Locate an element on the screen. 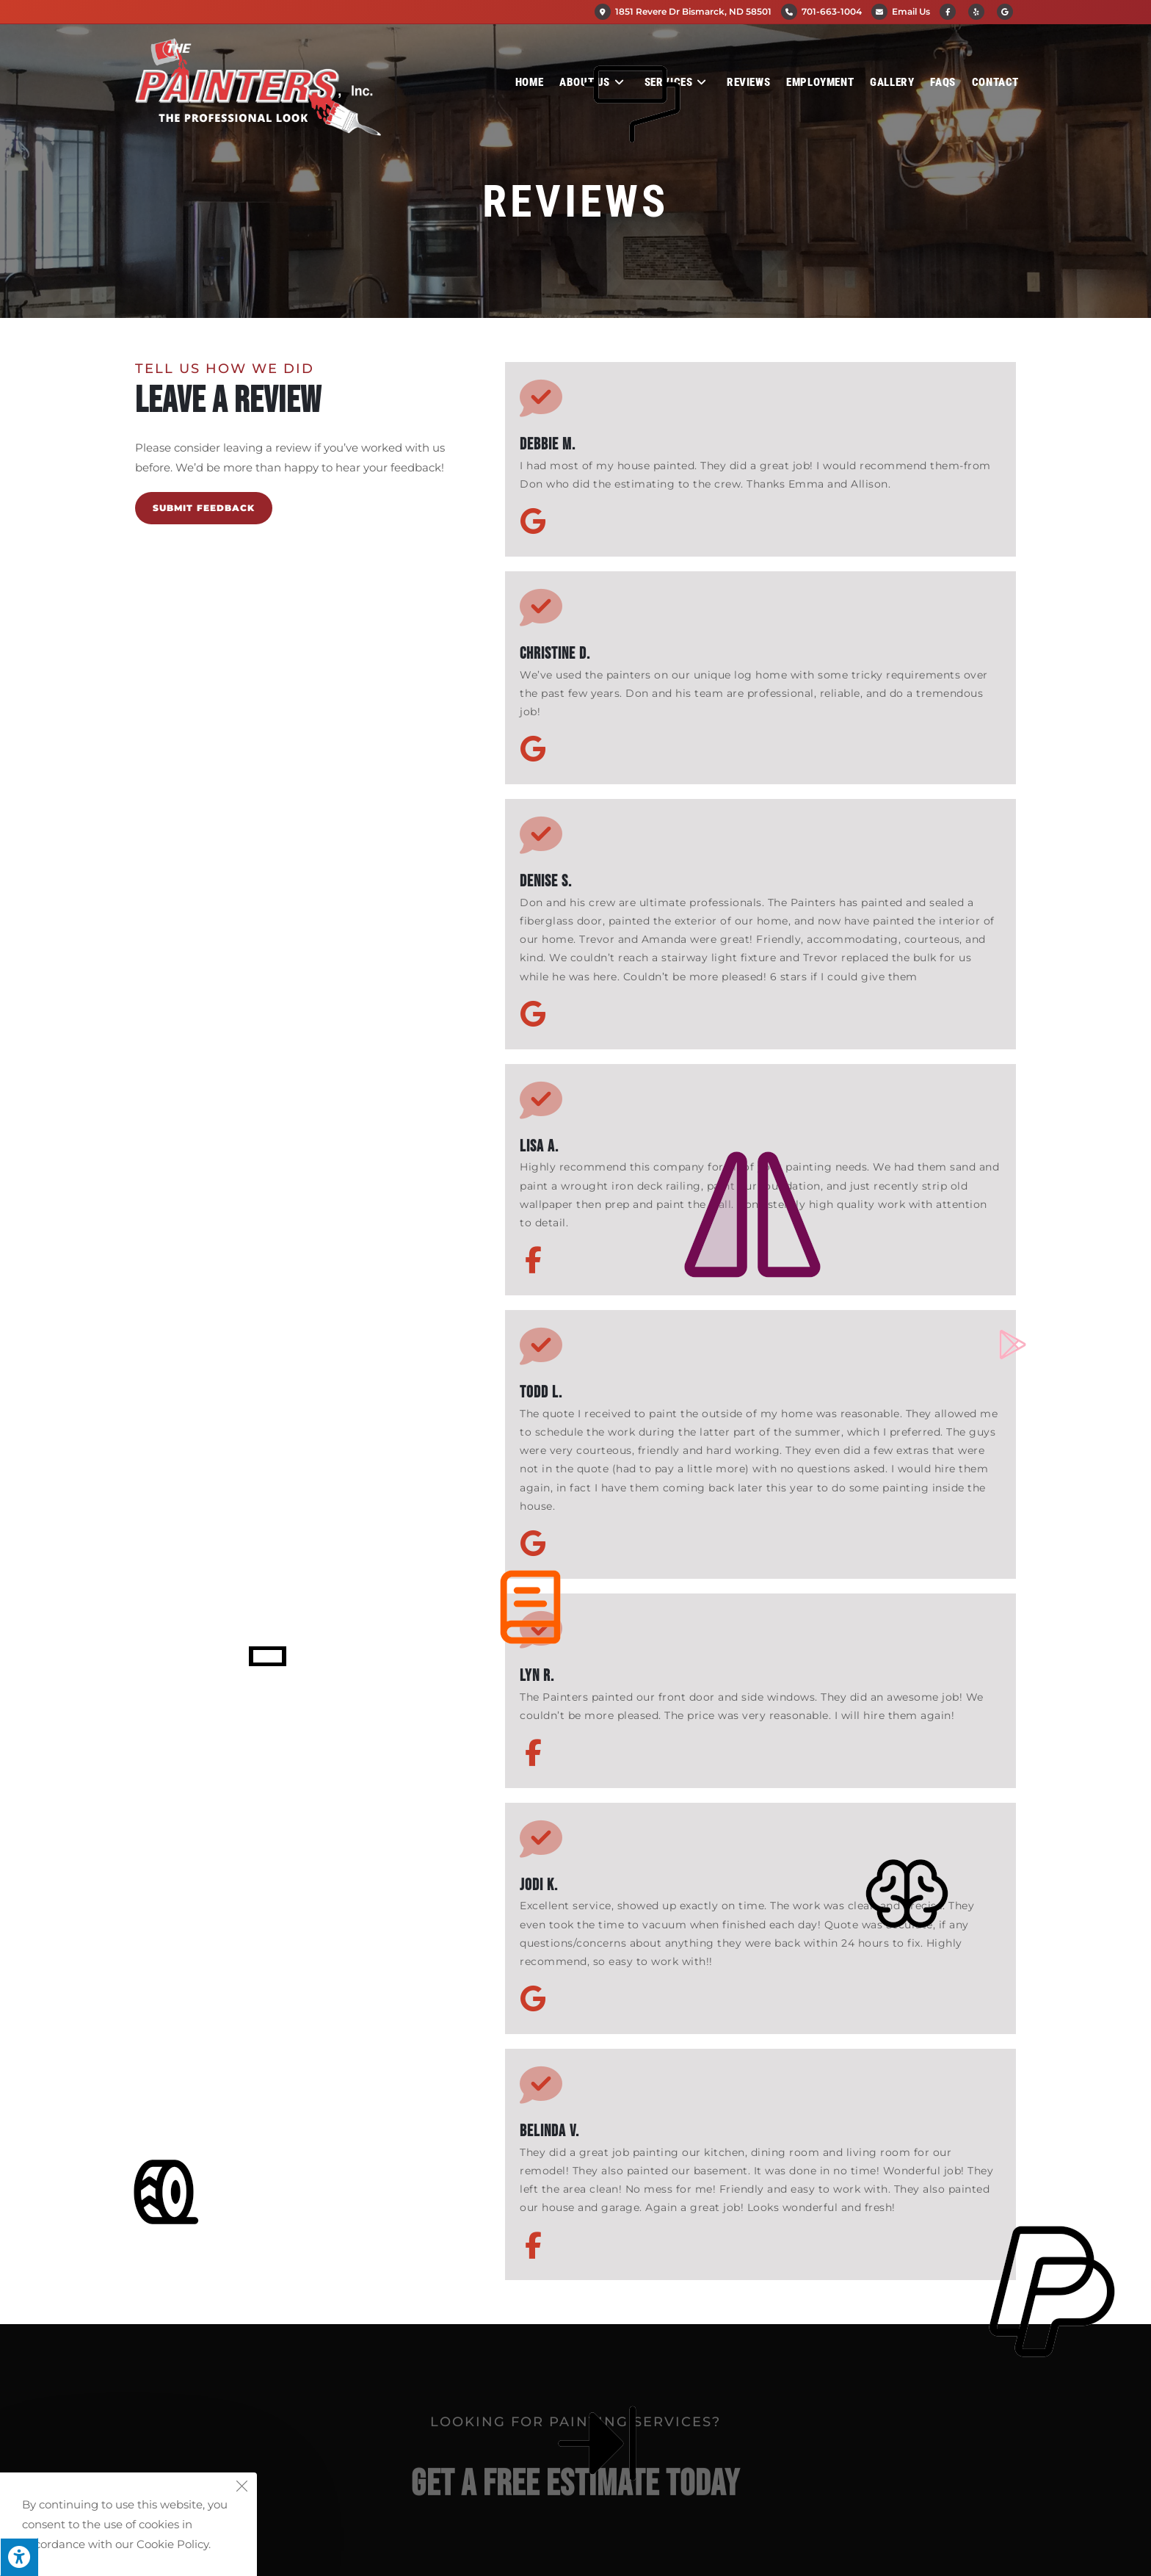  view tire pressure or status is located at coordinates (164, 2192).